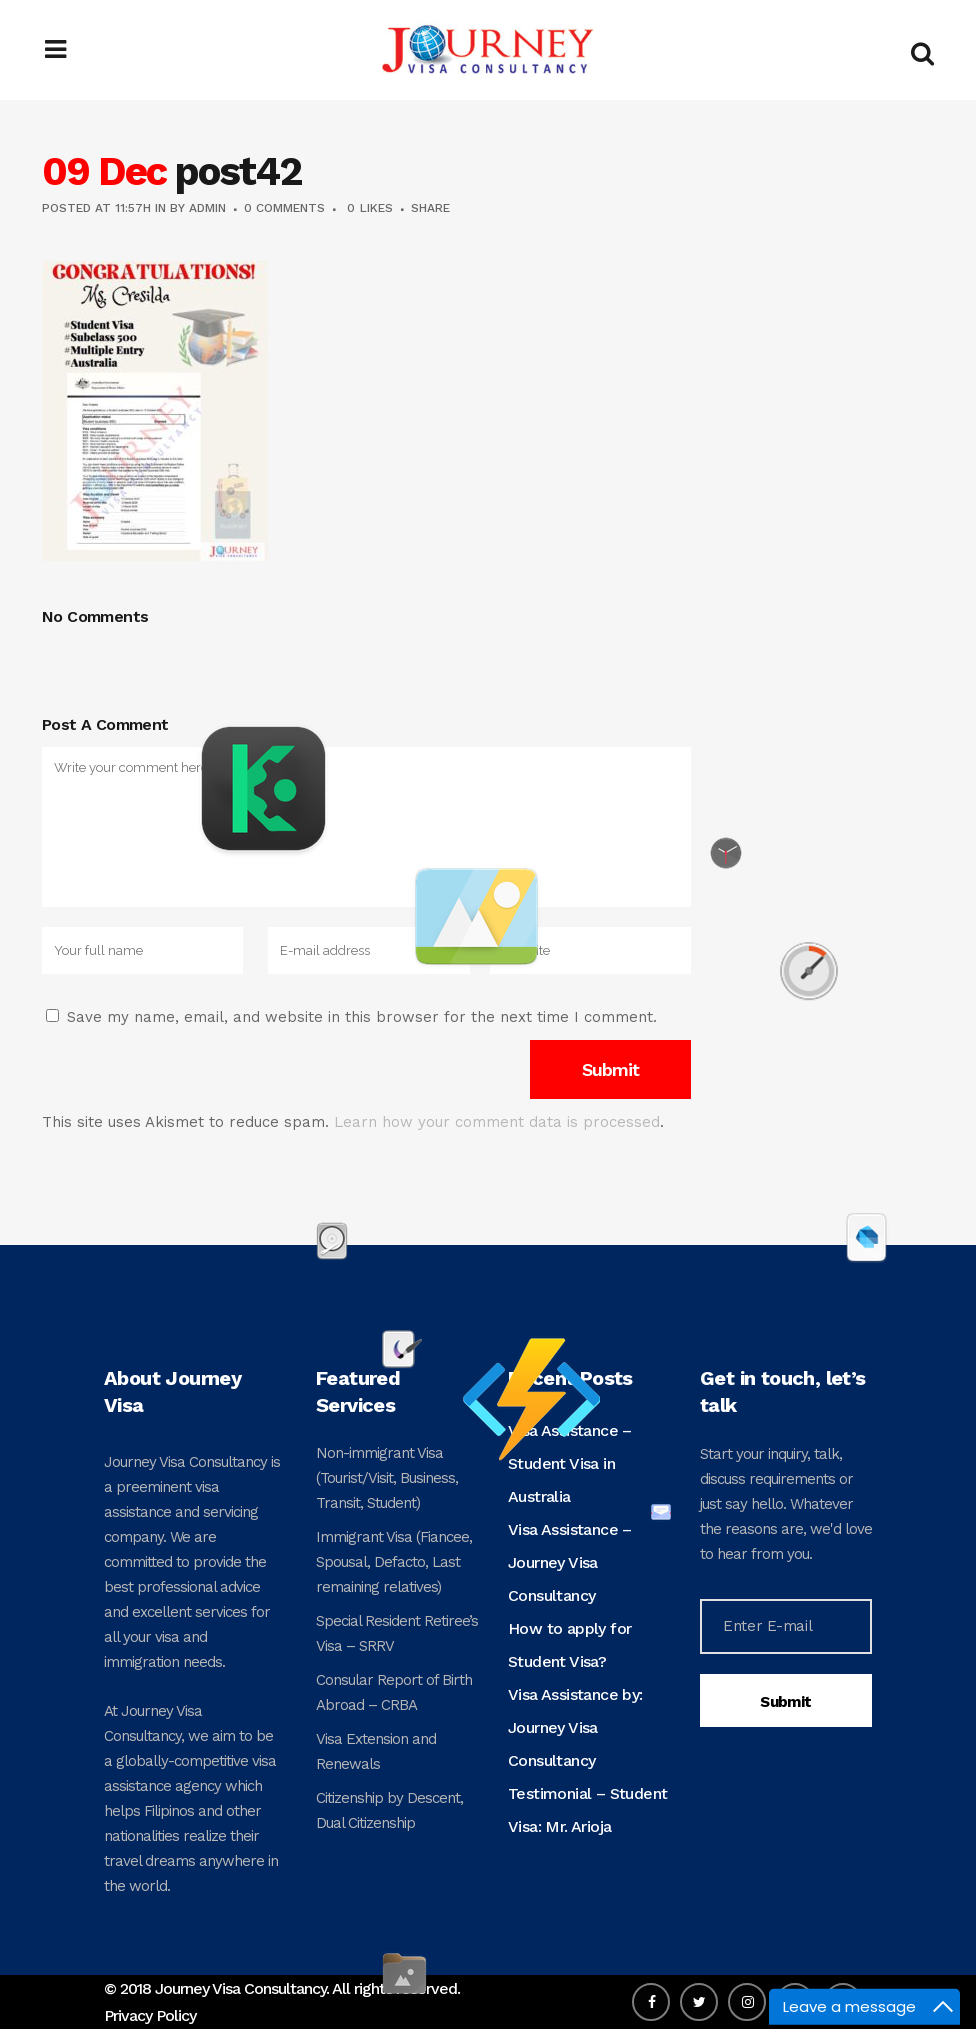 This screenshot has height=2029, width=976. What do you see at coordinates (263, 788) in the screenshot?
I see `open cachyos kernel manager` at bounding box center [263, 788].